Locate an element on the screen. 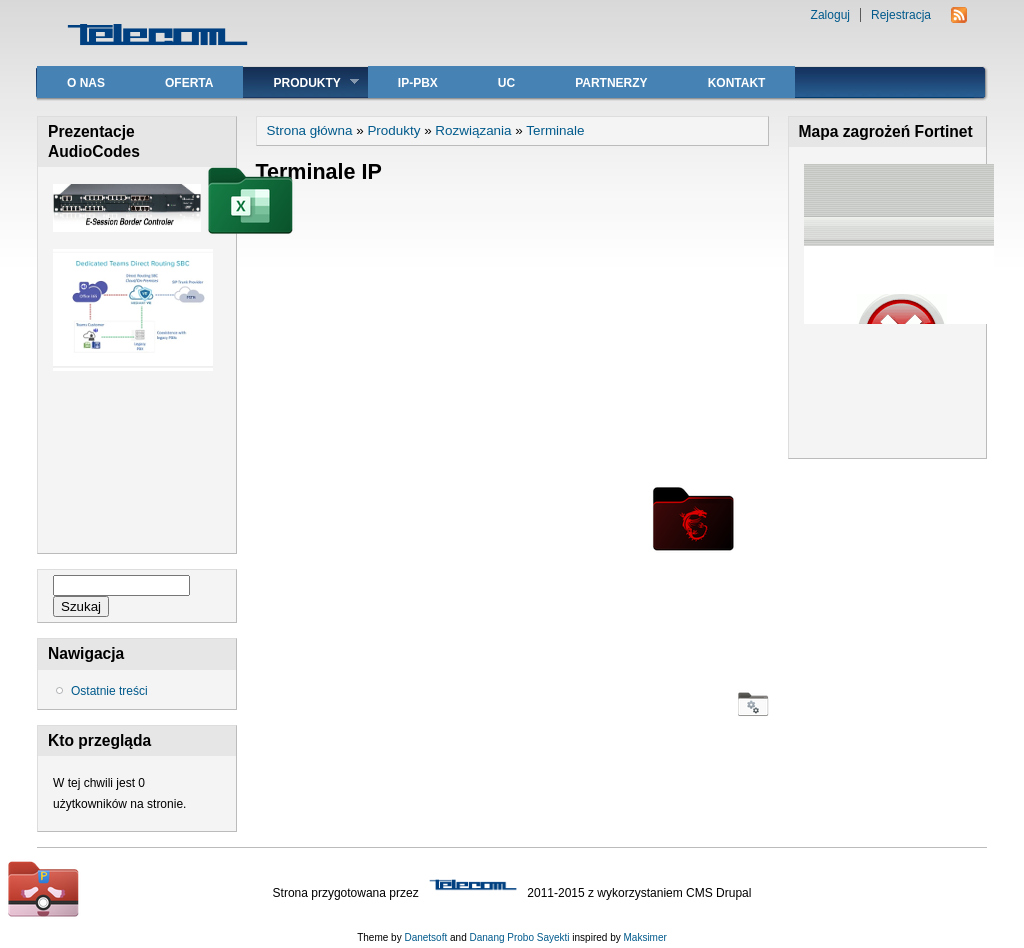 This screenshot has height=948, width=1024. open msi-branded files folder is located at coordinates (693, 521).